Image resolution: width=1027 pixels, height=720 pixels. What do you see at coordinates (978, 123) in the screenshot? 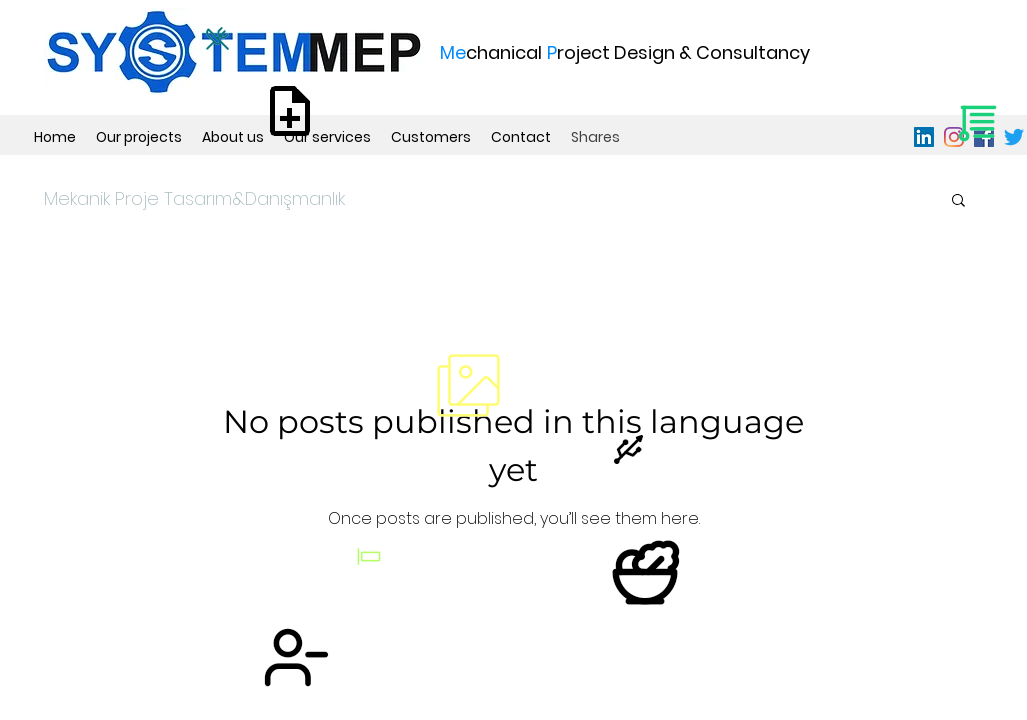
I see `adjust window blinds or shades` at bounding box center [978, 123].